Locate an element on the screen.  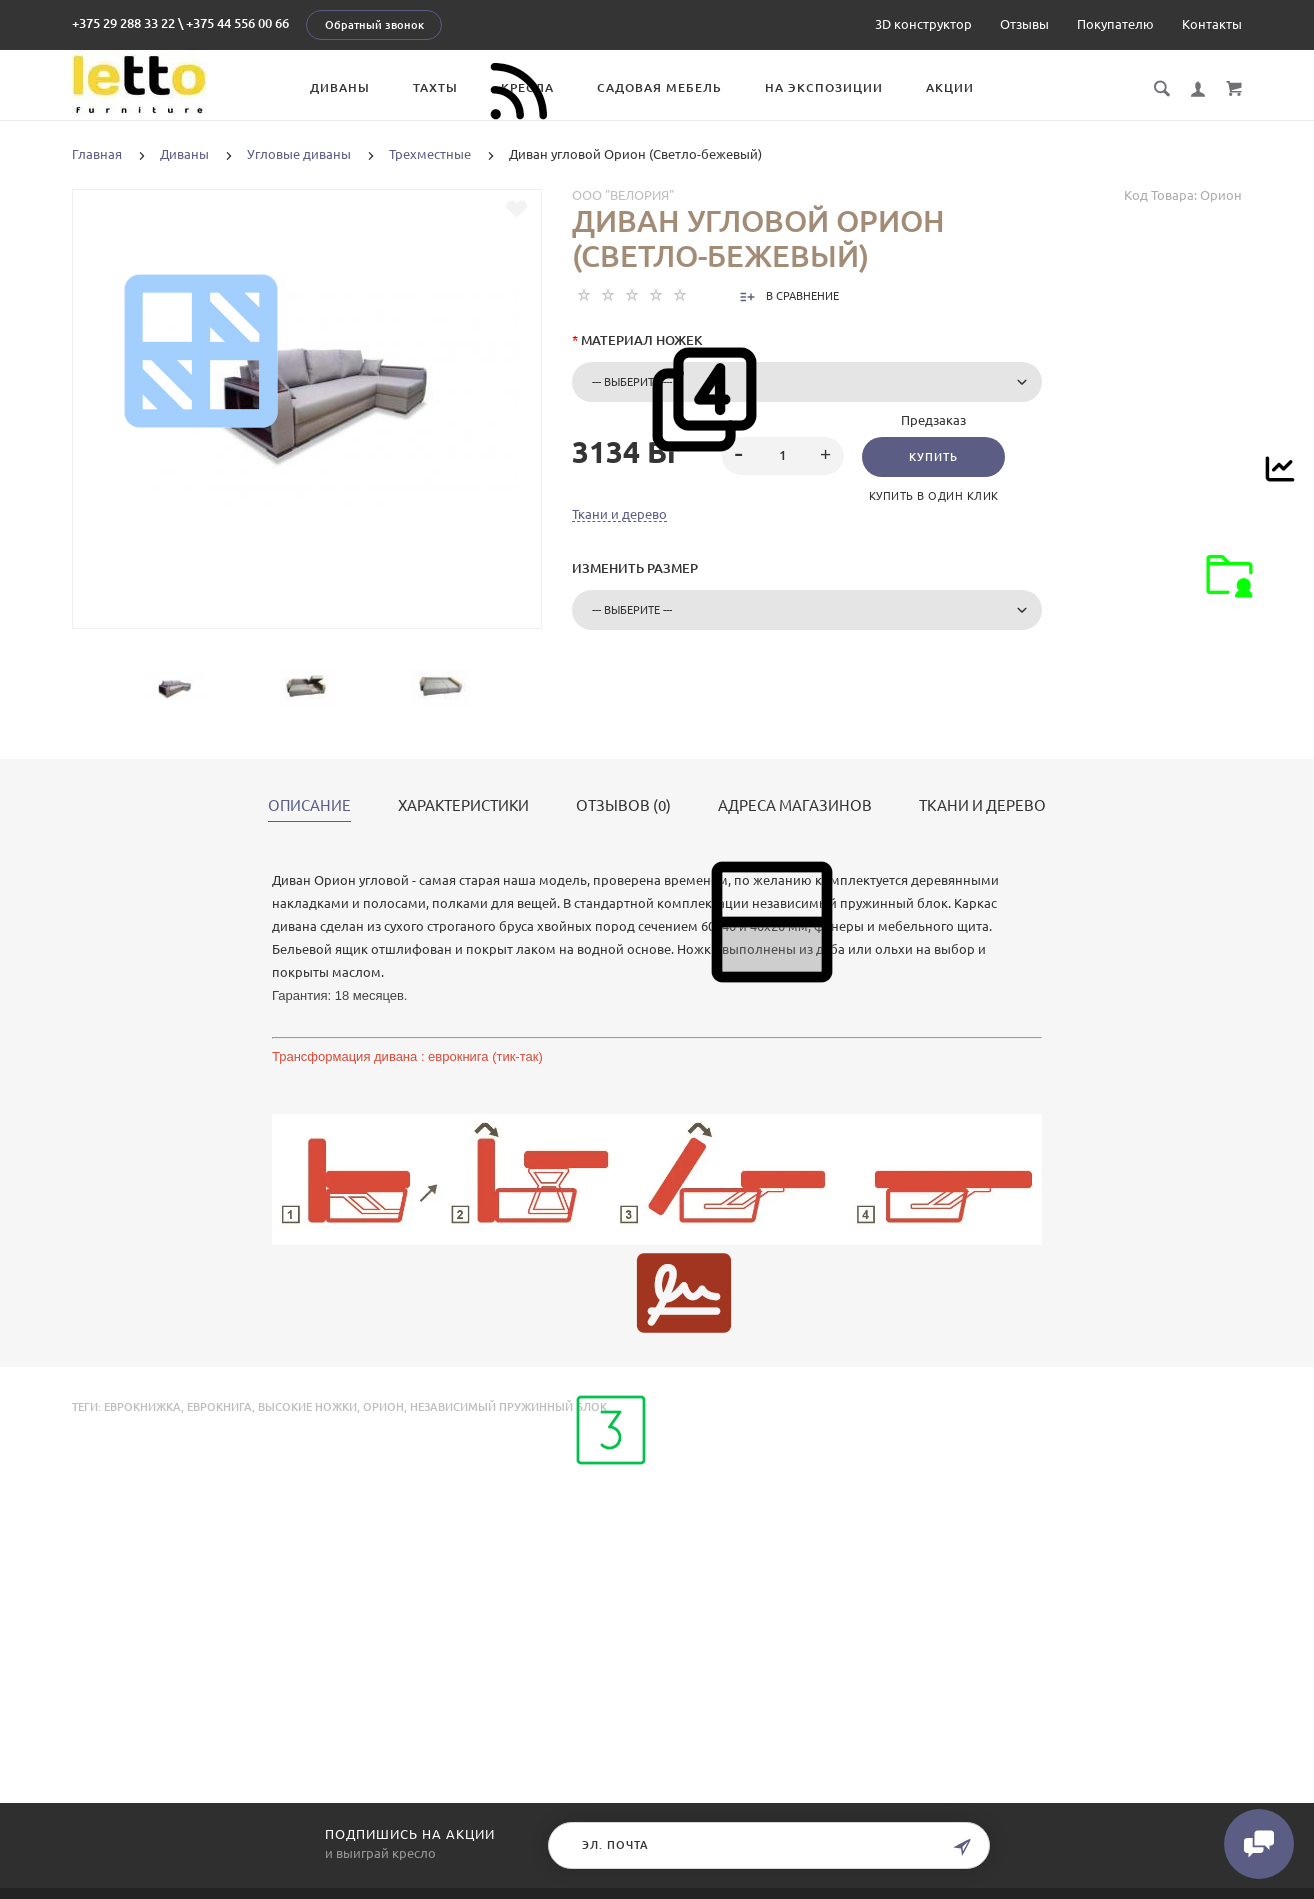
toggle bottom panel visibility is located at coordinates (772, 922).